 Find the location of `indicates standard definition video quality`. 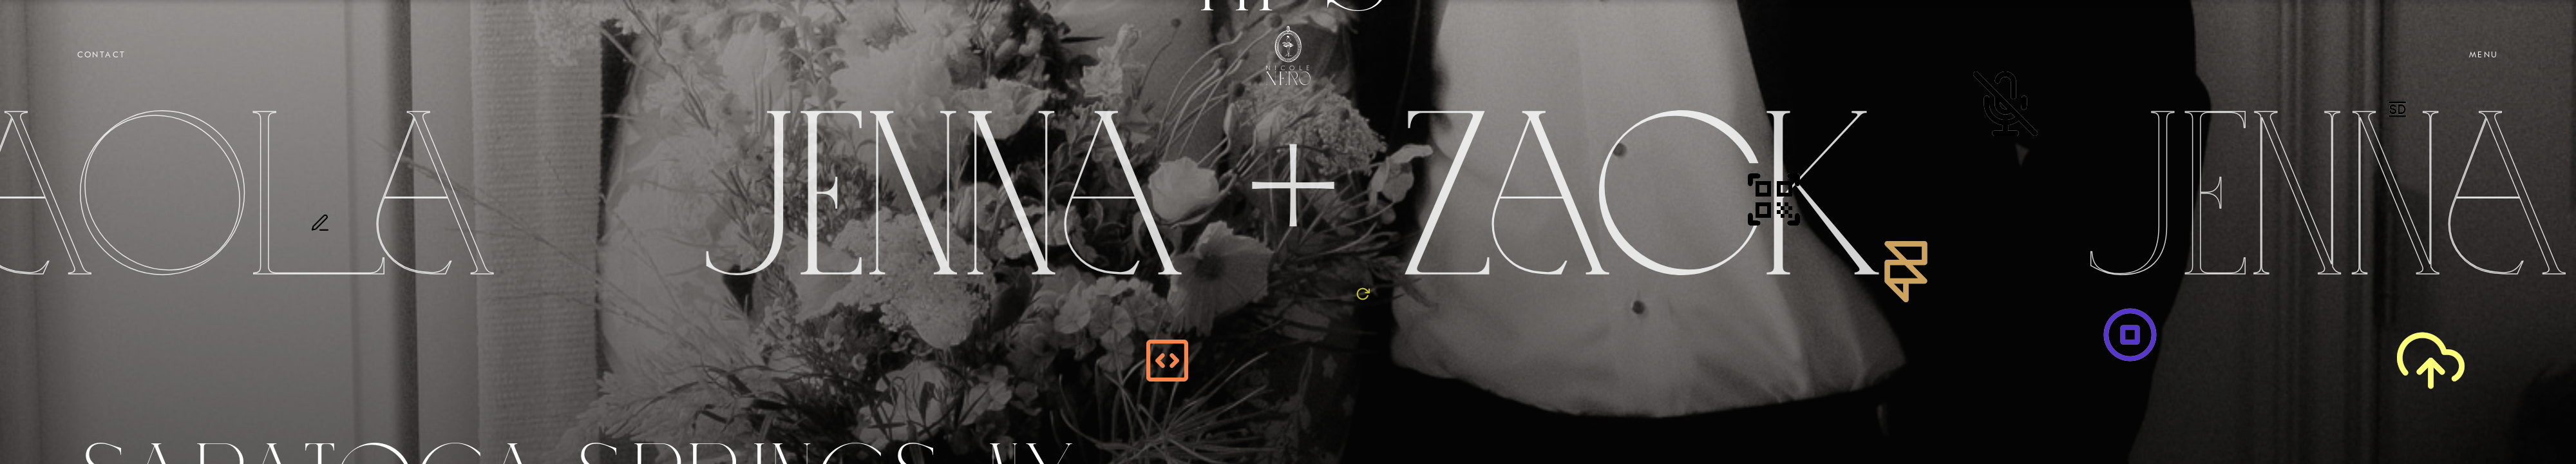

indicates standard definition video quality is located at coordinates (2397, 109).